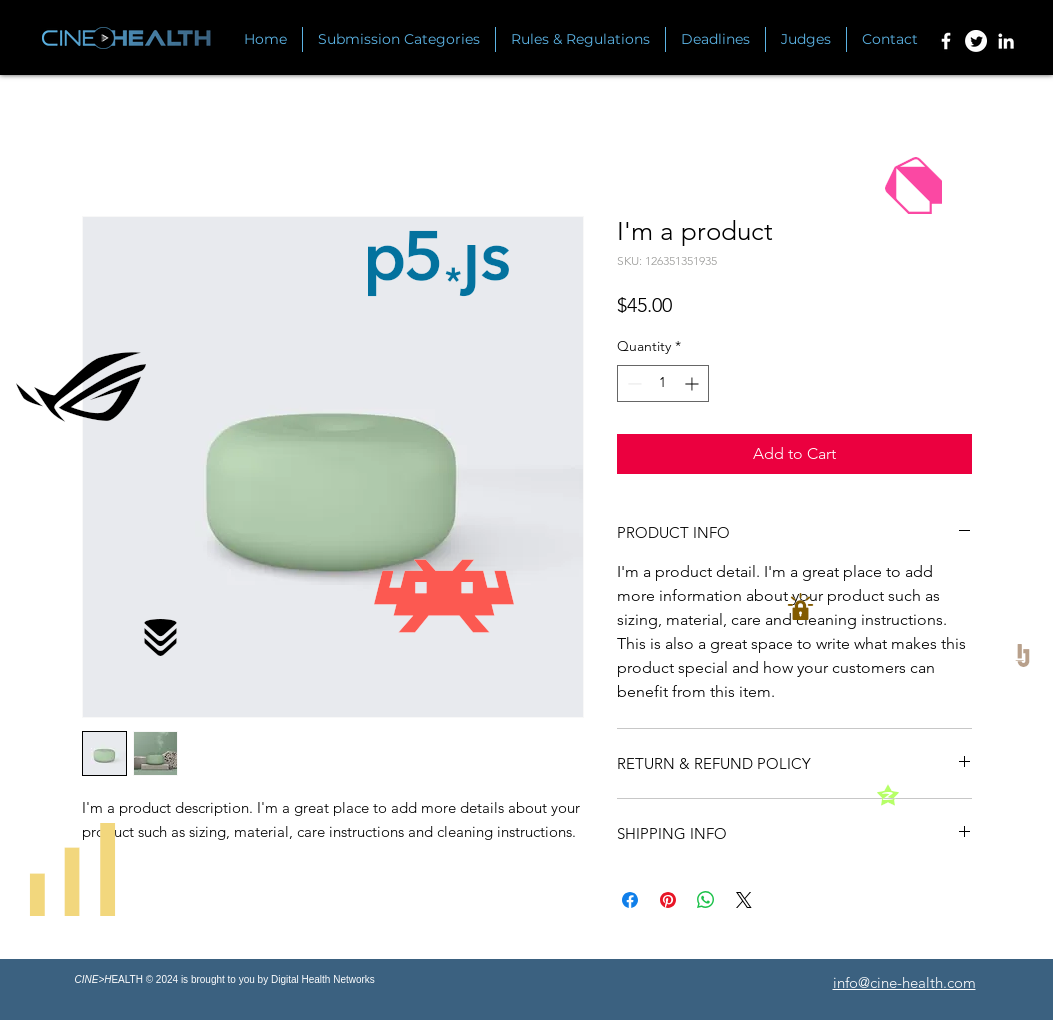  I want to click on VictoriaMetrics logo, so click(160, 637).